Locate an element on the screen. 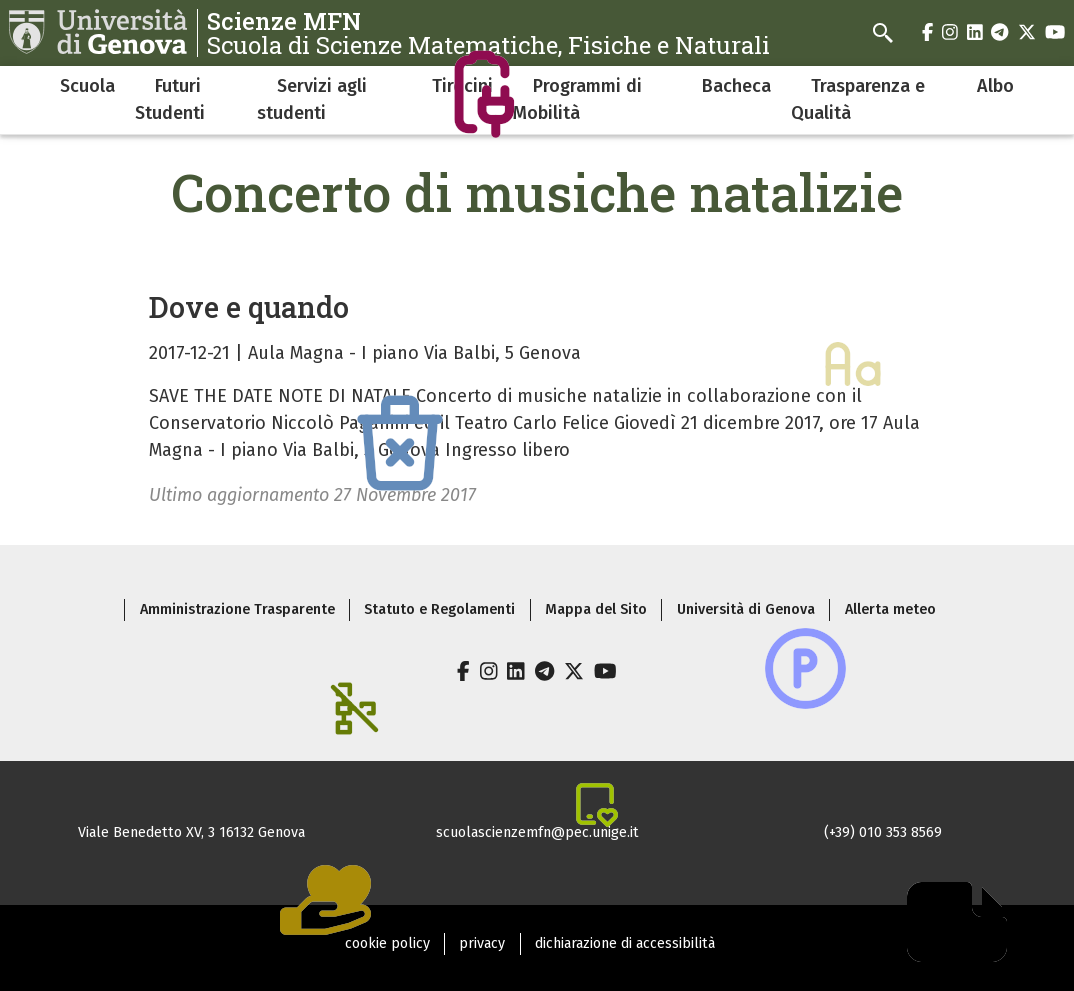  permanently delete an item is located at coordinates (400, 443).